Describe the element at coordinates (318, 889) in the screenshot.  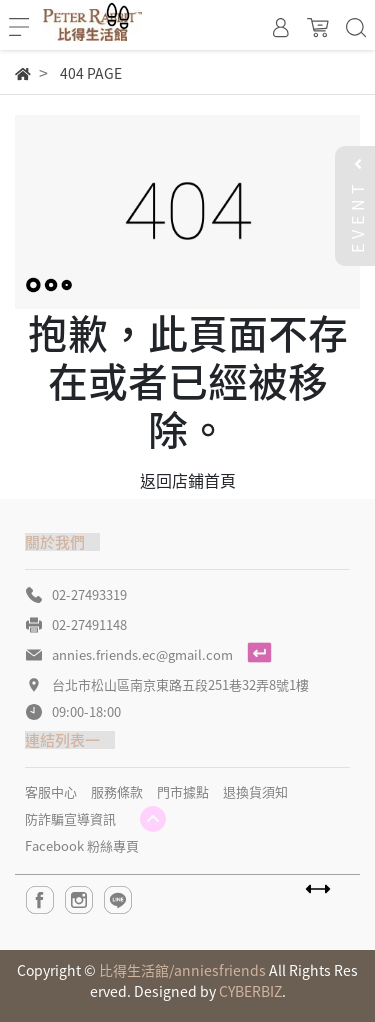
I see `resize element horizontally` at that location.